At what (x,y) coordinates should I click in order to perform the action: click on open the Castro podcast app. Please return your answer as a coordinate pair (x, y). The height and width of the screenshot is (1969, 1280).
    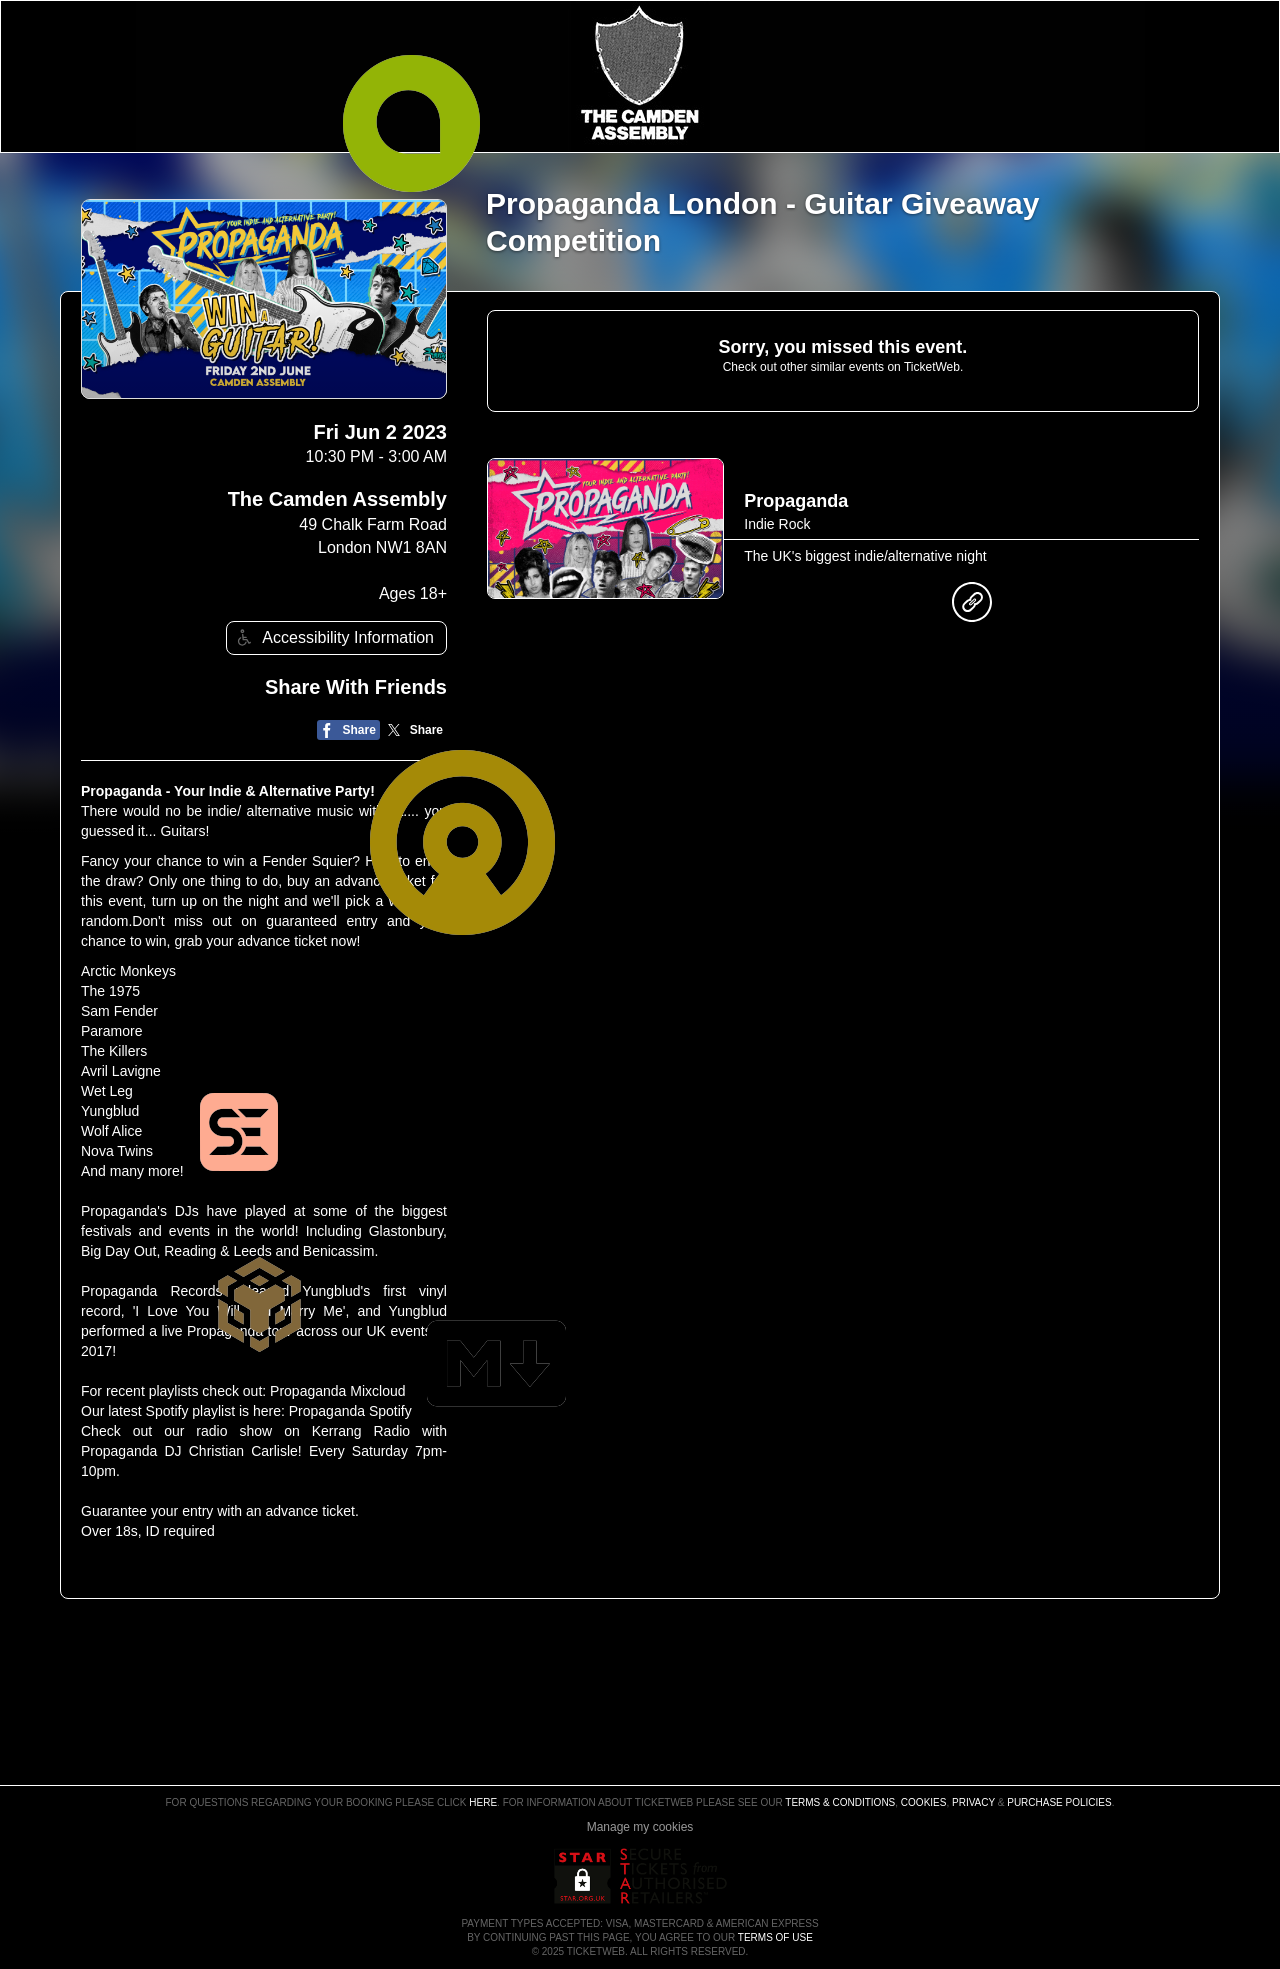
    Looking at the image, I should click on (462, 842).